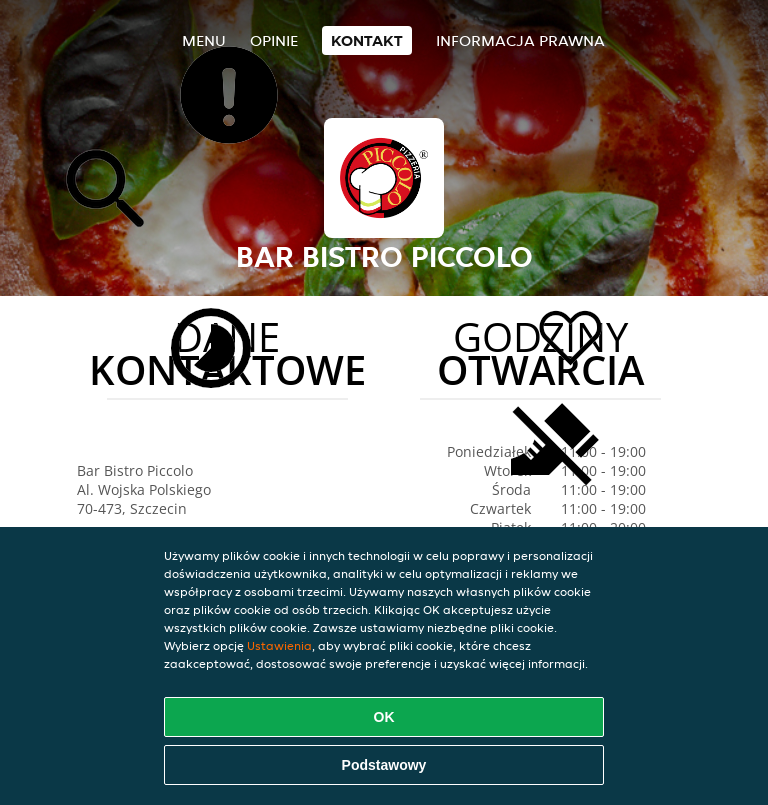 The height and width of the screenshot is (805, 768). I want to click on indicates an error or problem has occurred, so click(229, 95).